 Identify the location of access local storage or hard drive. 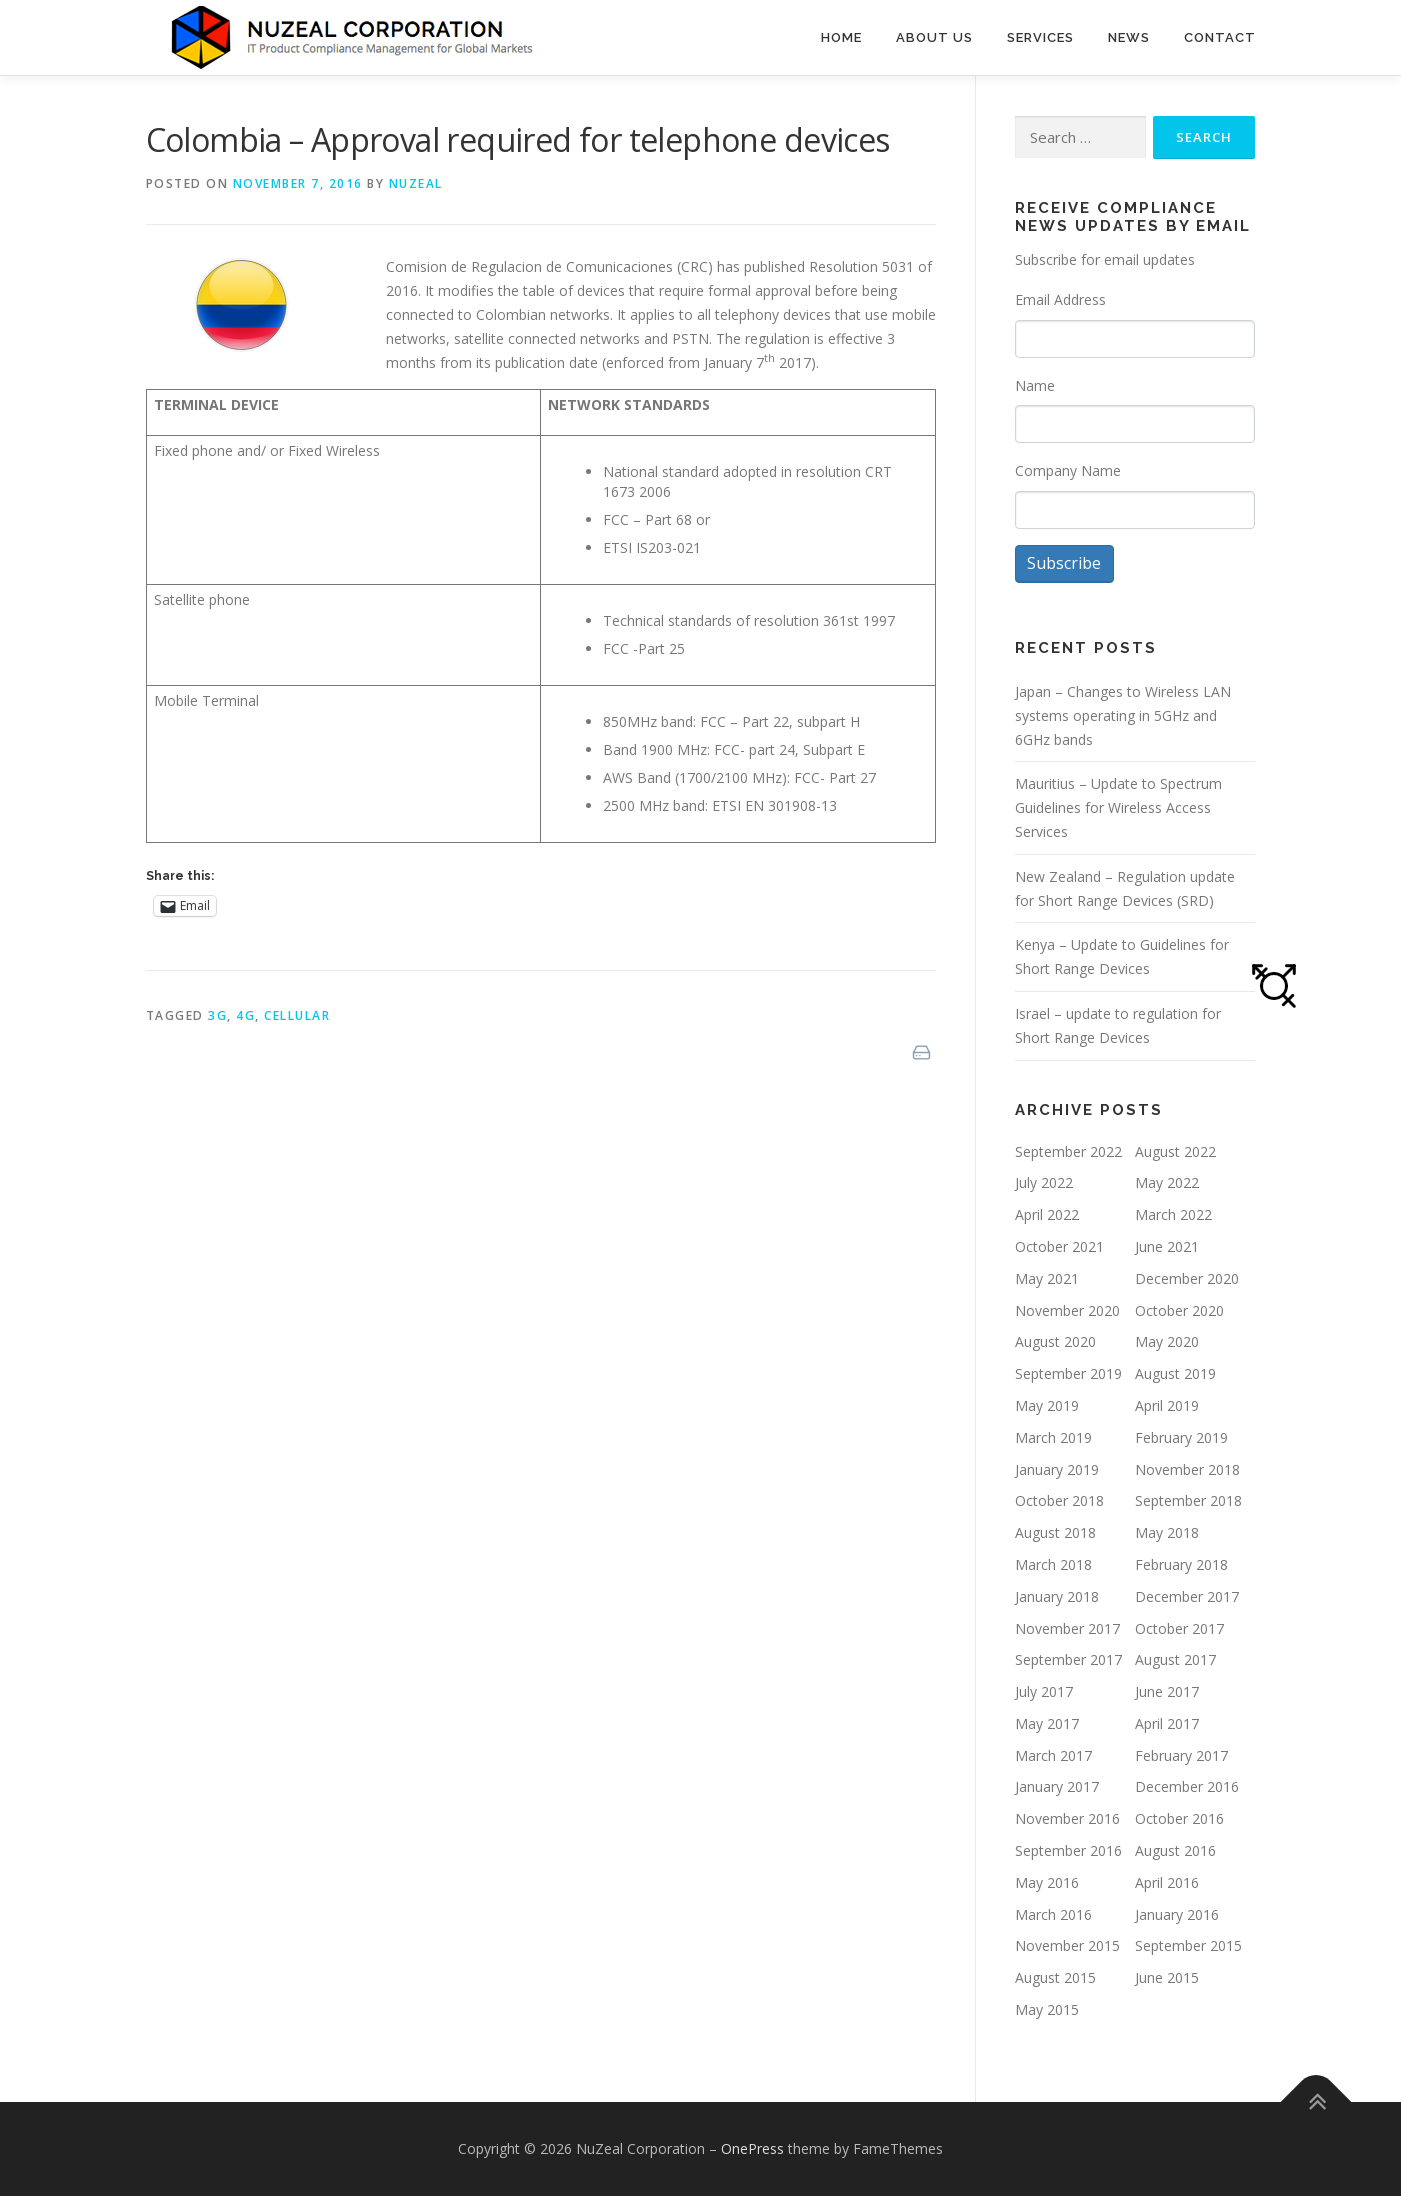
(921, 1052).